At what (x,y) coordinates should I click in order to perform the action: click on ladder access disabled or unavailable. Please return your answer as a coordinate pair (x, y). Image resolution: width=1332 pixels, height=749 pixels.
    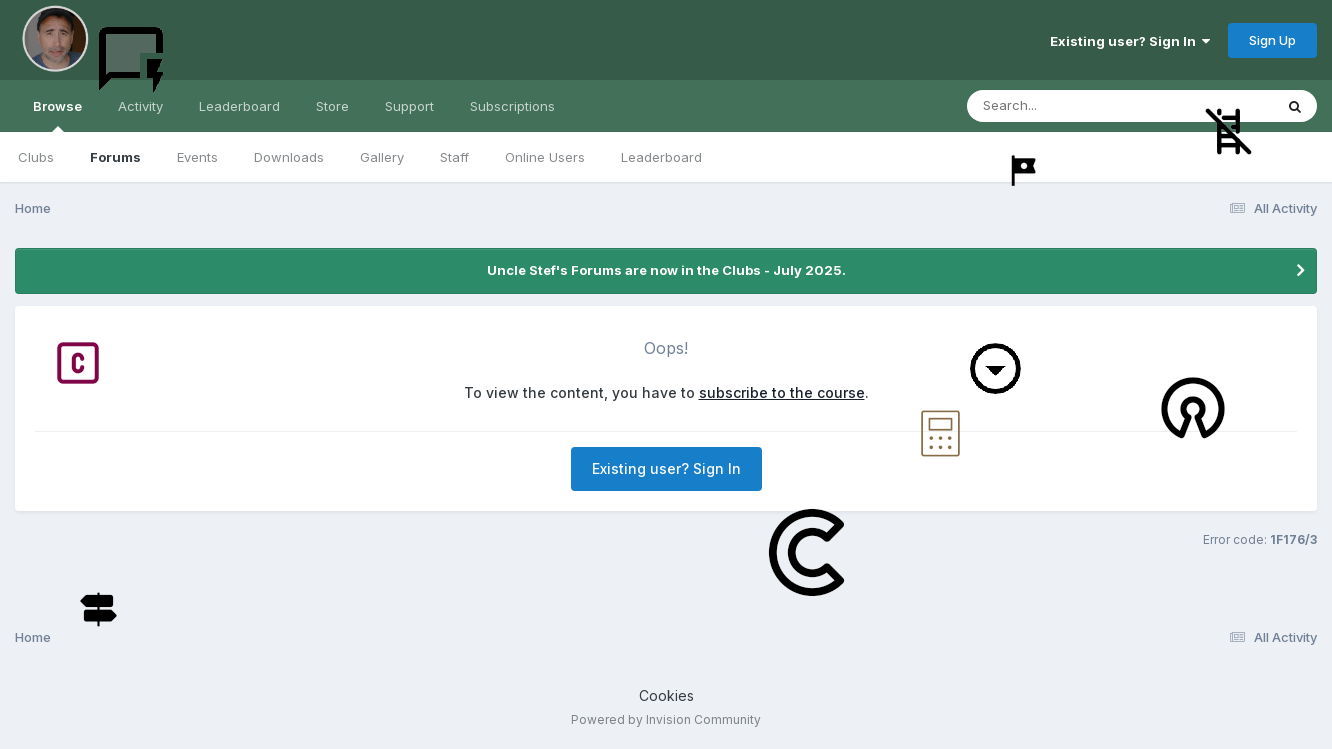
    Looking at the image, I should click on (1228, 131).